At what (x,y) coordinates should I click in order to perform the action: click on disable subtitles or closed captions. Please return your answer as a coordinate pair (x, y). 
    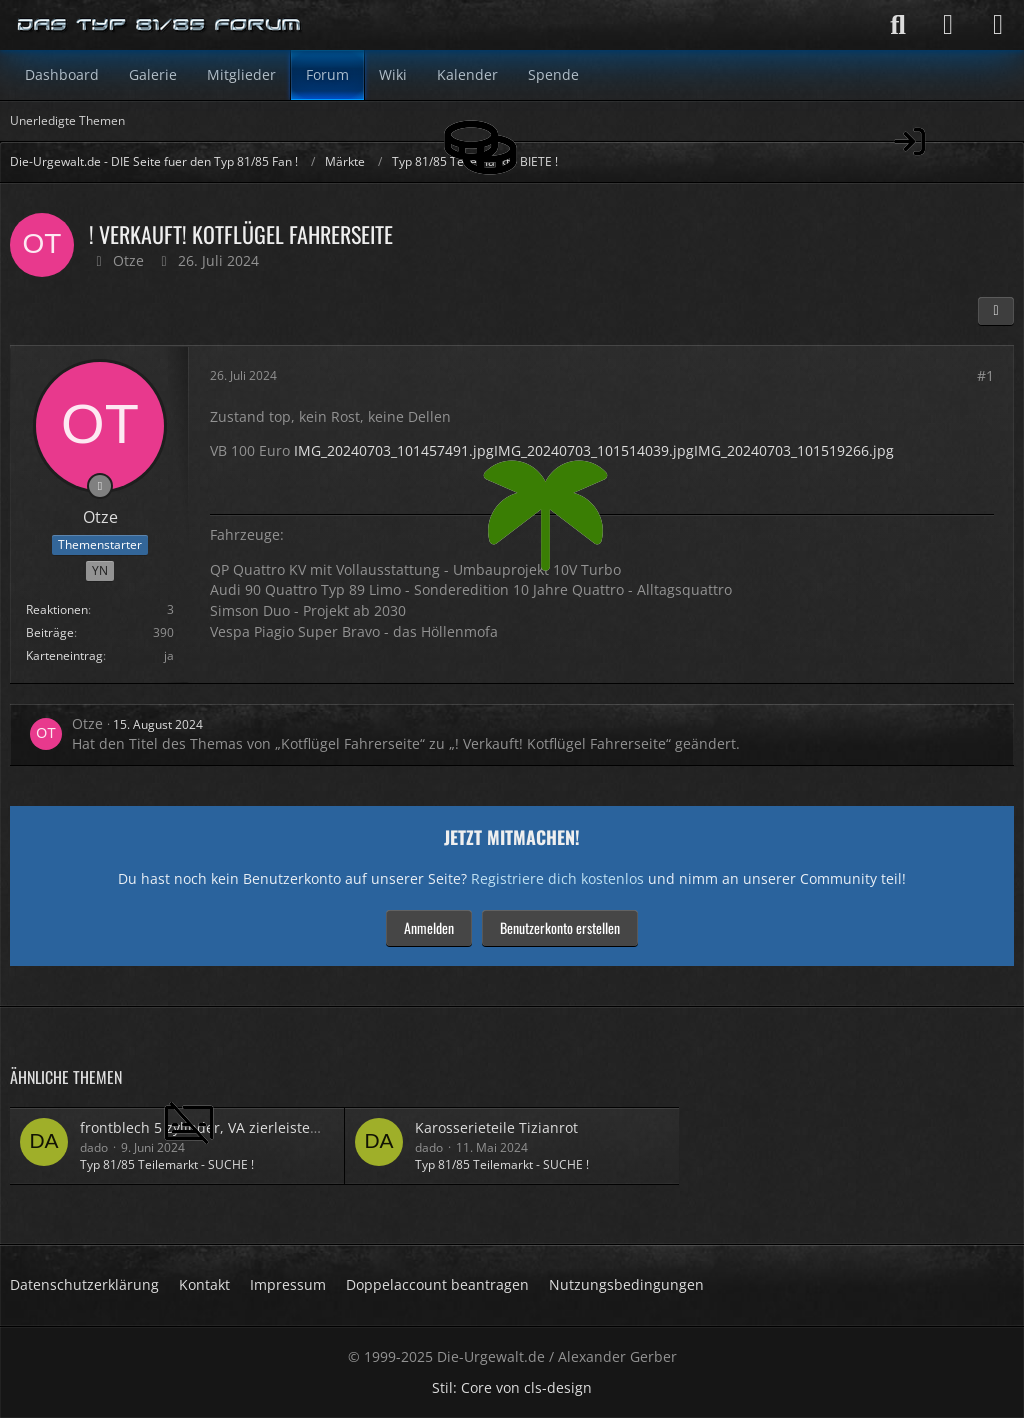
    Looking at the image, I should click on (189, 1123).